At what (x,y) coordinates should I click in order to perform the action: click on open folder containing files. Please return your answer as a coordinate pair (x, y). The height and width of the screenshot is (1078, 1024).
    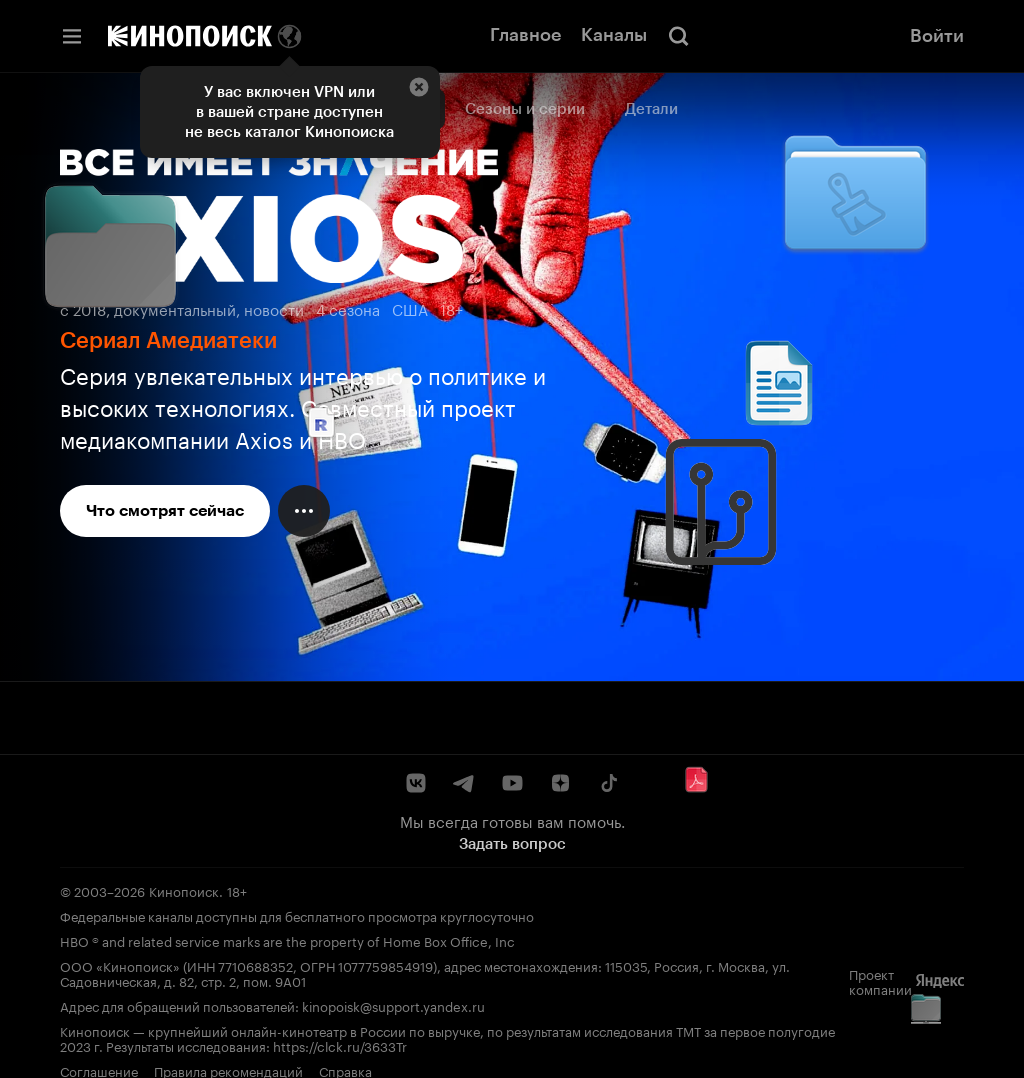
    Looking at the image, I should click on (110, 246).